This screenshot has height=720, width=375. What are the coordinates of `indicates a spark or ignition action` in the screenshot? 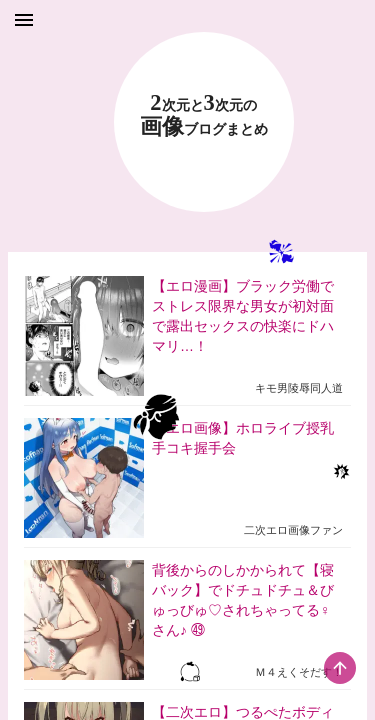 It's located at (281, 251).